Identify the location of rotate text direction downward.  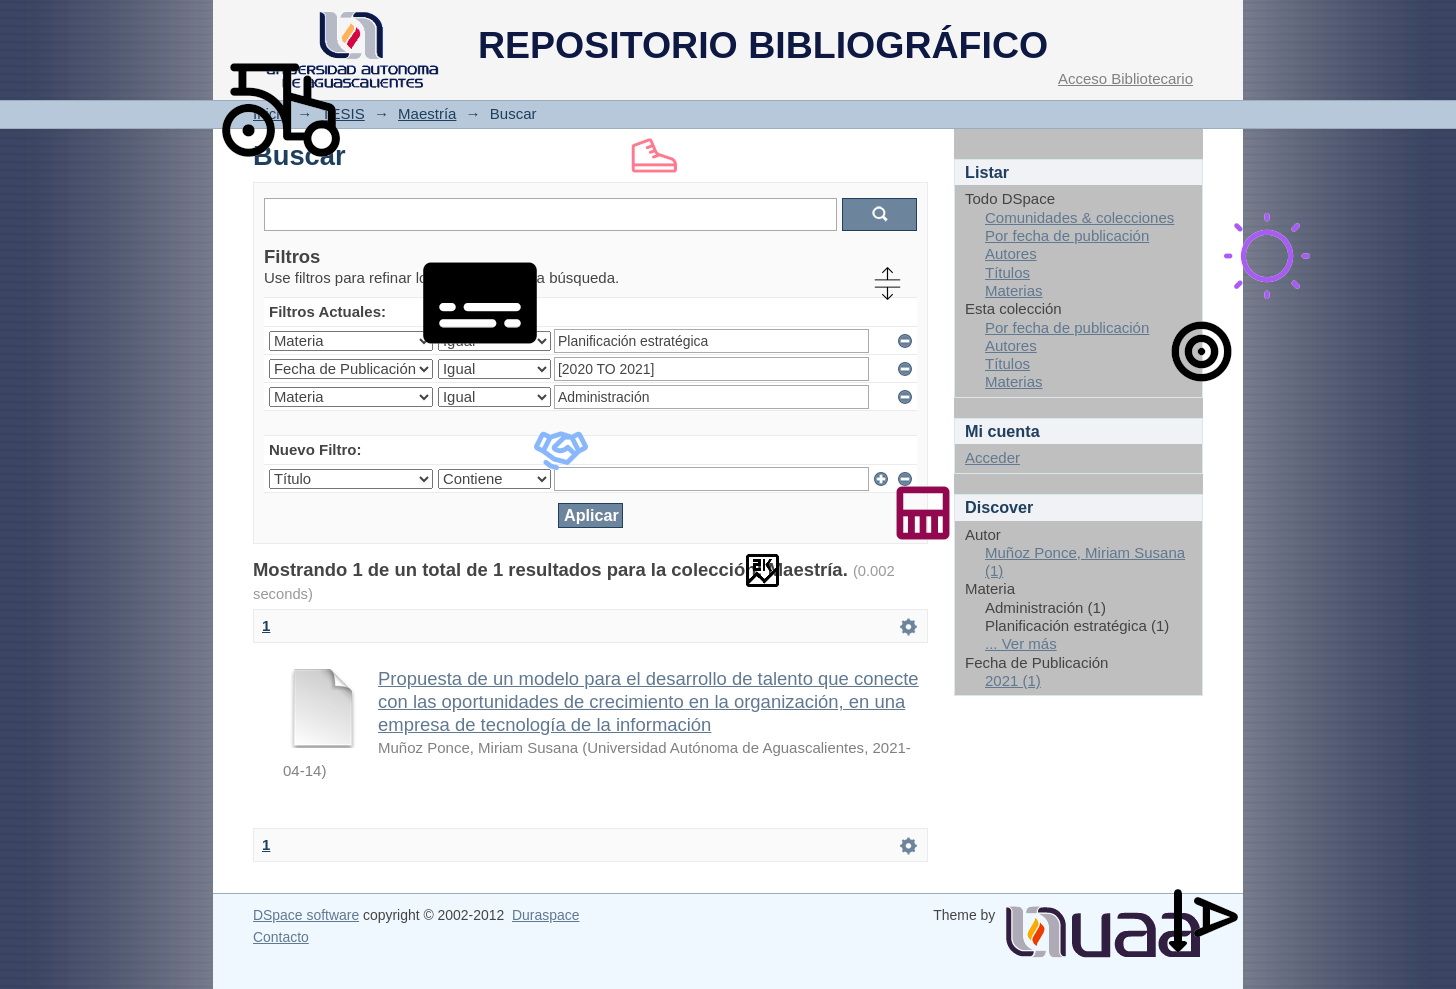
(1202, 921).